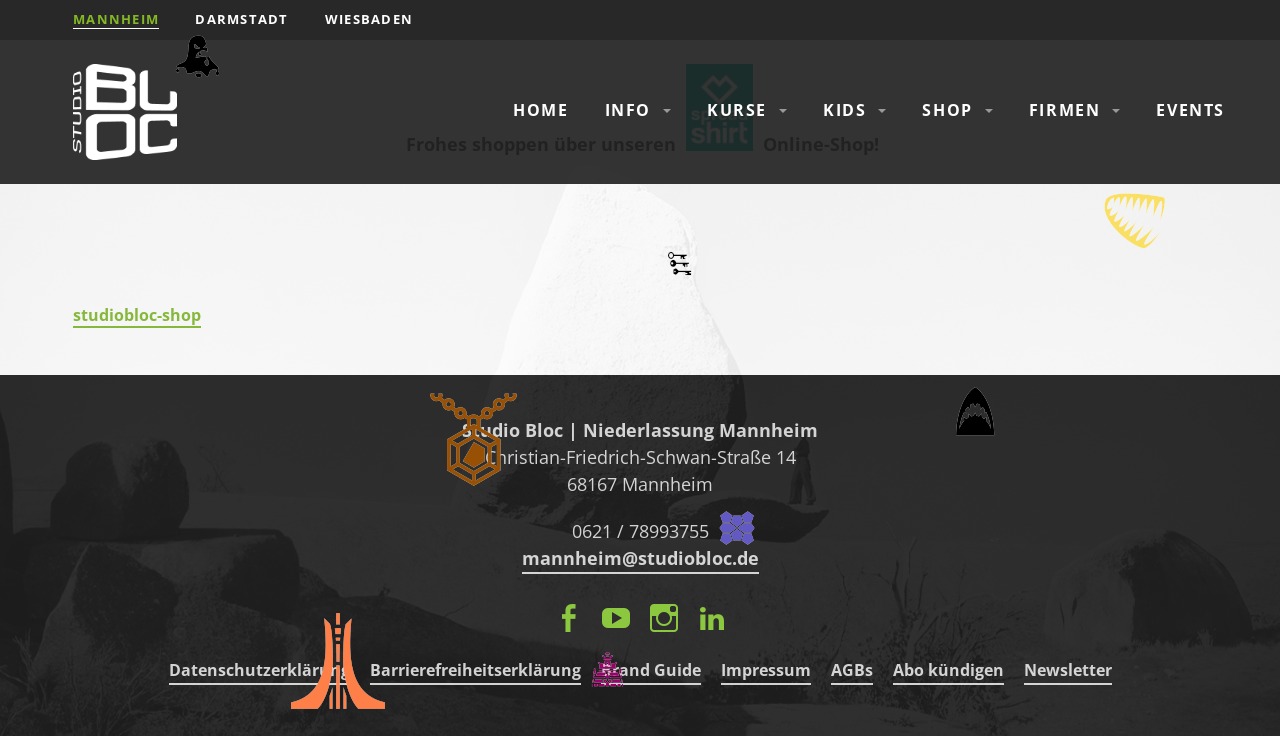  What do you see at coordinates (607, 669) in the screenshot?
I see `access viking or norse-themed content` at bounding box center [607, 669].